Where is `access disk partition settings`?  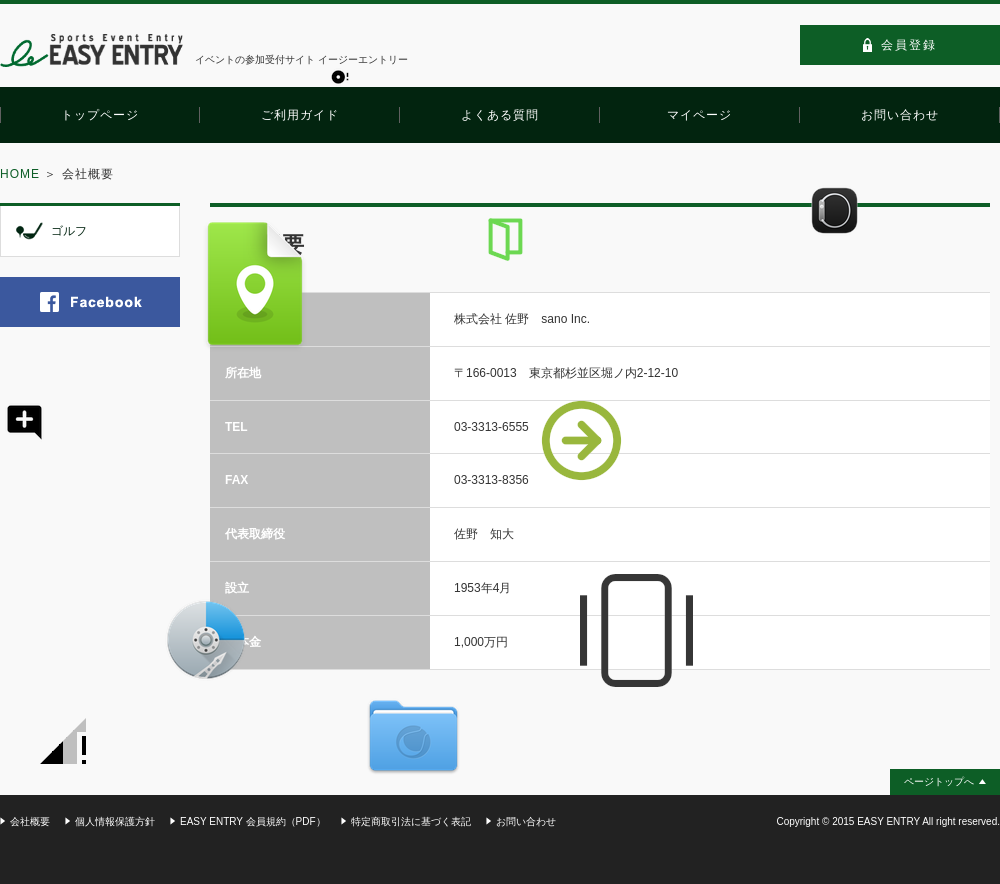
access disk partition settings is located at coordinates (206, 640).